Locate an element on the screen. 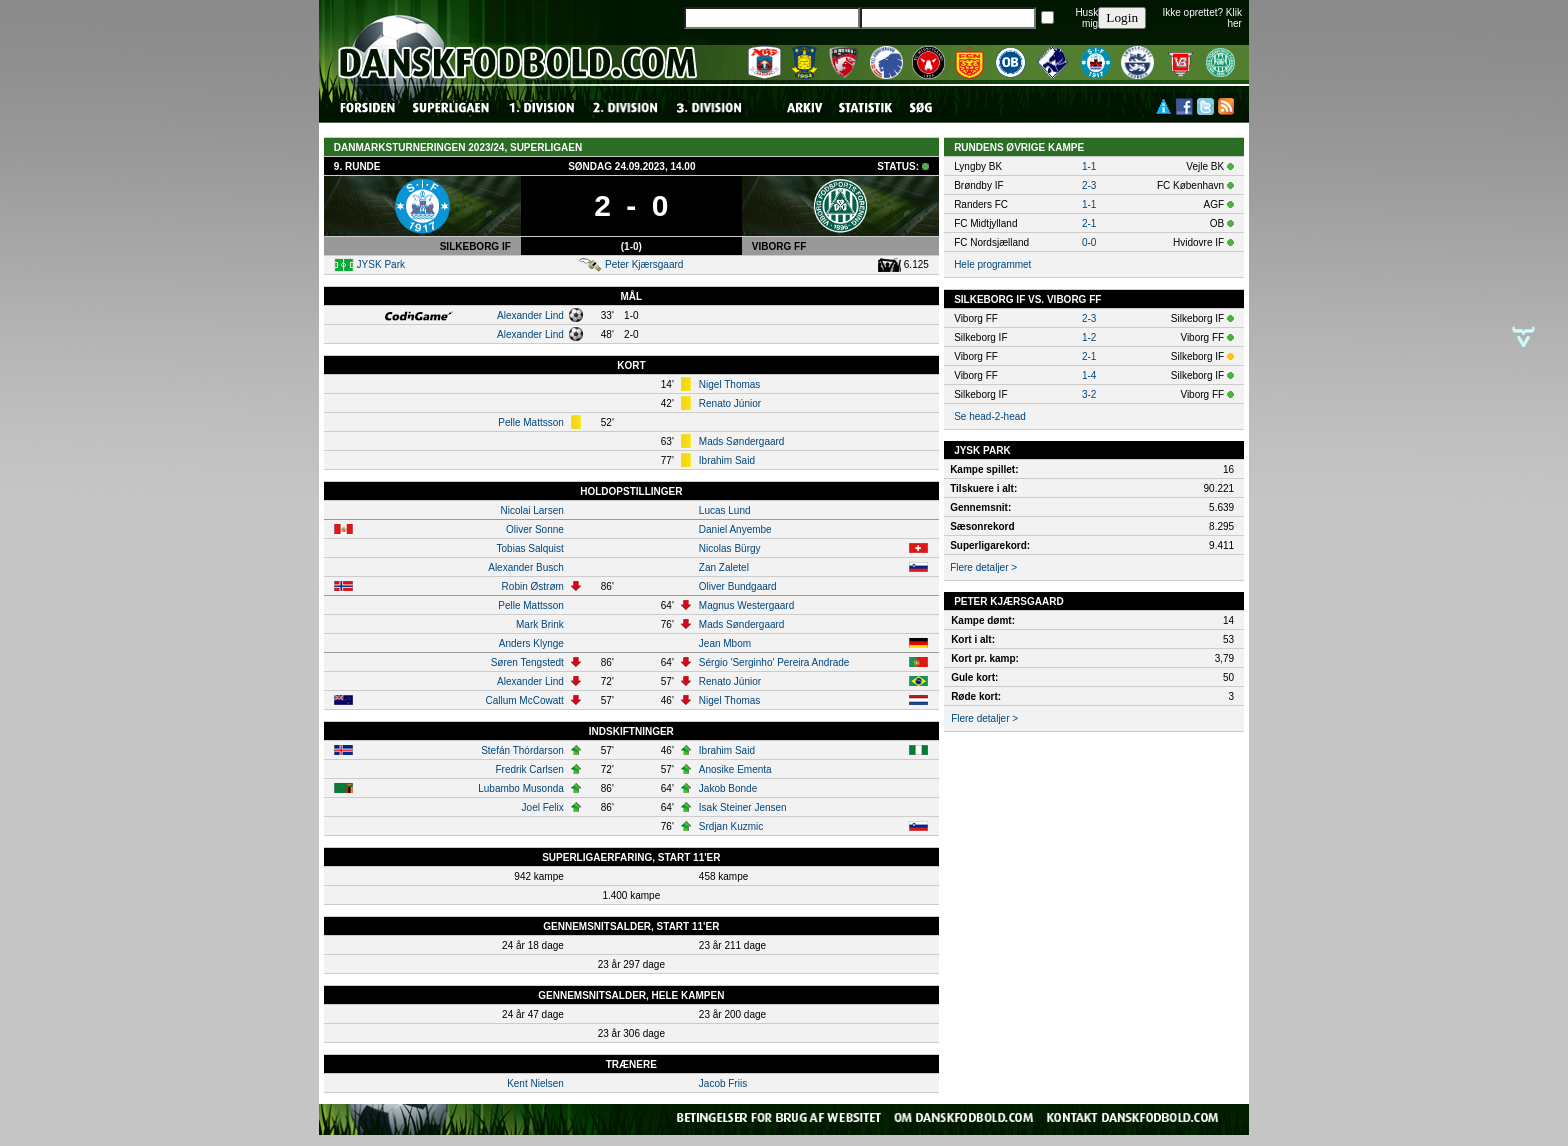  visit the CodinGame platform is located at coordinates (419, 316).